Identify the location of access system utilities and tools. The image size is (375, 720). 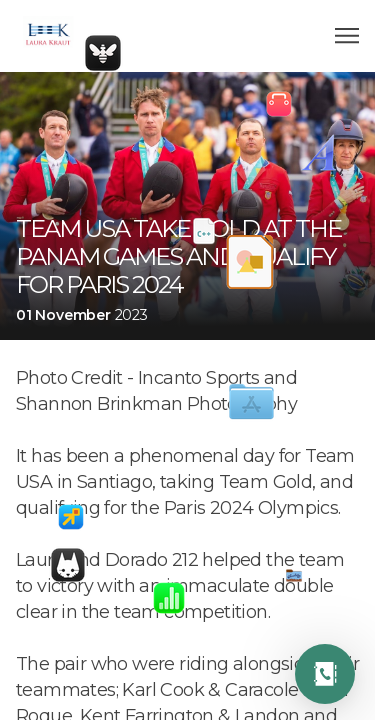
(279, 104).